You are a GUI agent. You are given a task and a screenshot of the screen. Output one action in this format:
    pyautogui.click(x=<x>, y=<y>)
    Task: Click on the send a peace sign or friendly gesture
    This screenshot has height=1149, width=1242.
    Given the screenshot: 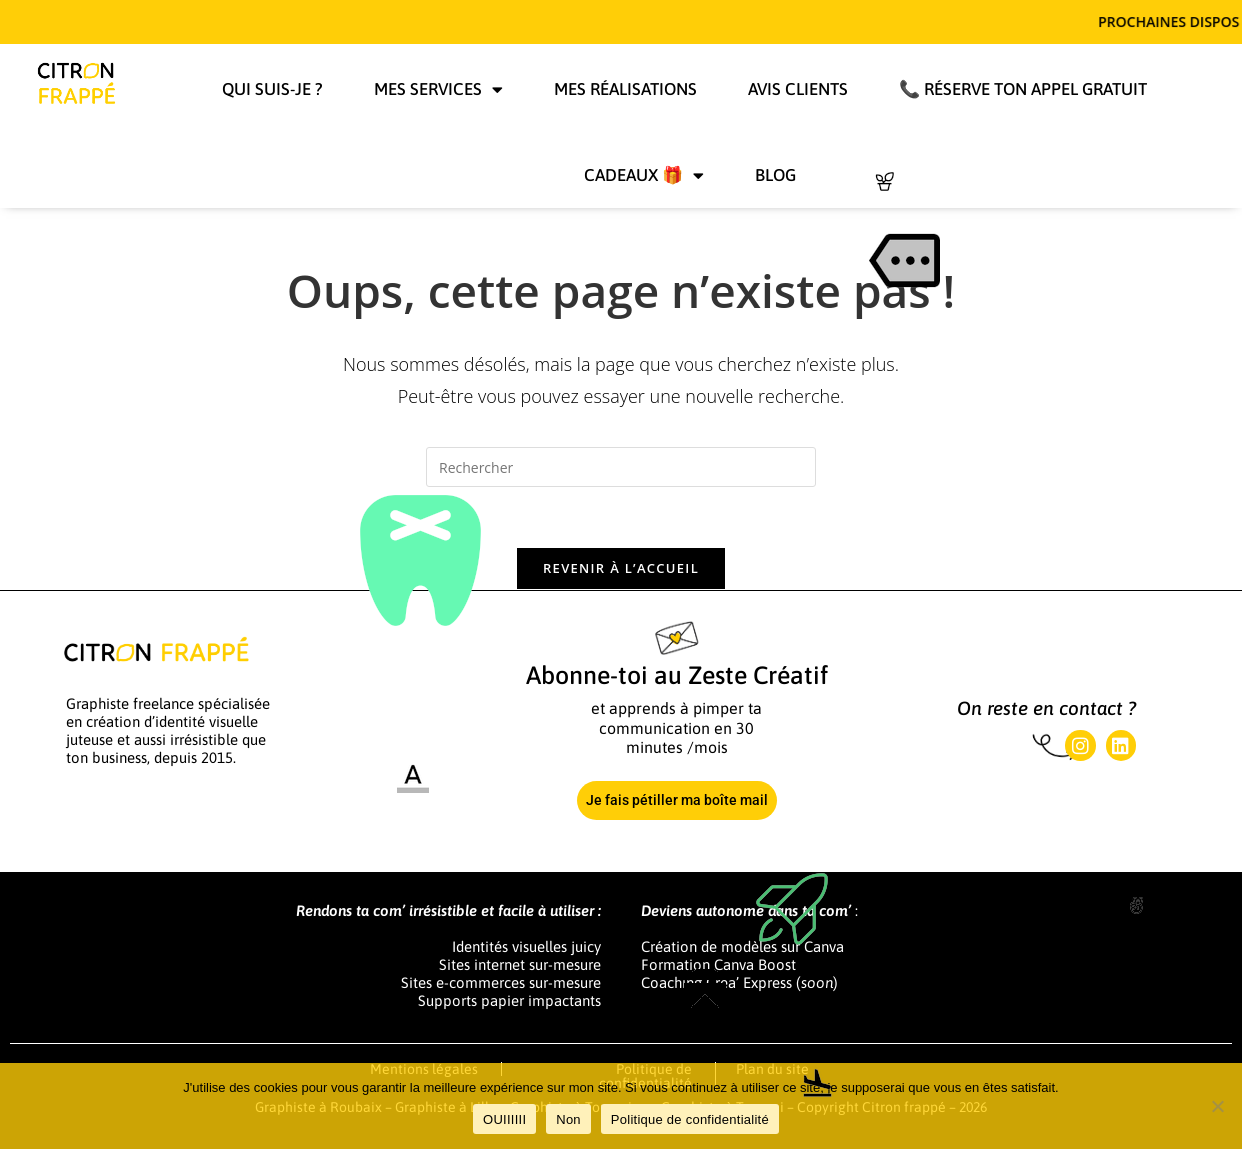 What is the action you would take?
    pyautogui.click(x=1136, y=905)
    